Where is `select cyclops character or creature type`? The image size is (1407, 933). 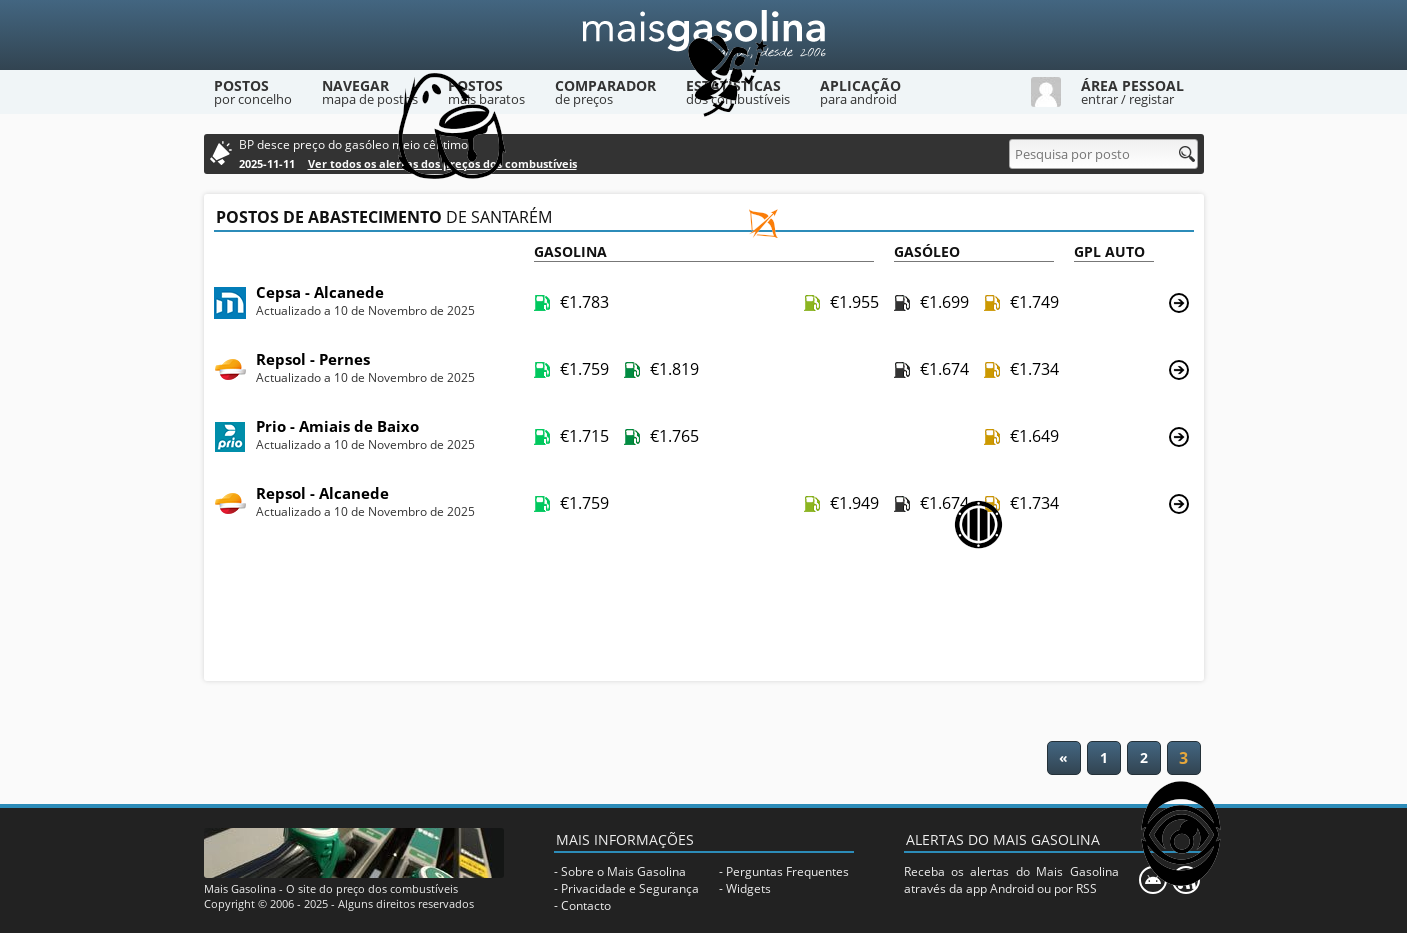 select cyclops character or creature type is located at coordinates (1180, 833).